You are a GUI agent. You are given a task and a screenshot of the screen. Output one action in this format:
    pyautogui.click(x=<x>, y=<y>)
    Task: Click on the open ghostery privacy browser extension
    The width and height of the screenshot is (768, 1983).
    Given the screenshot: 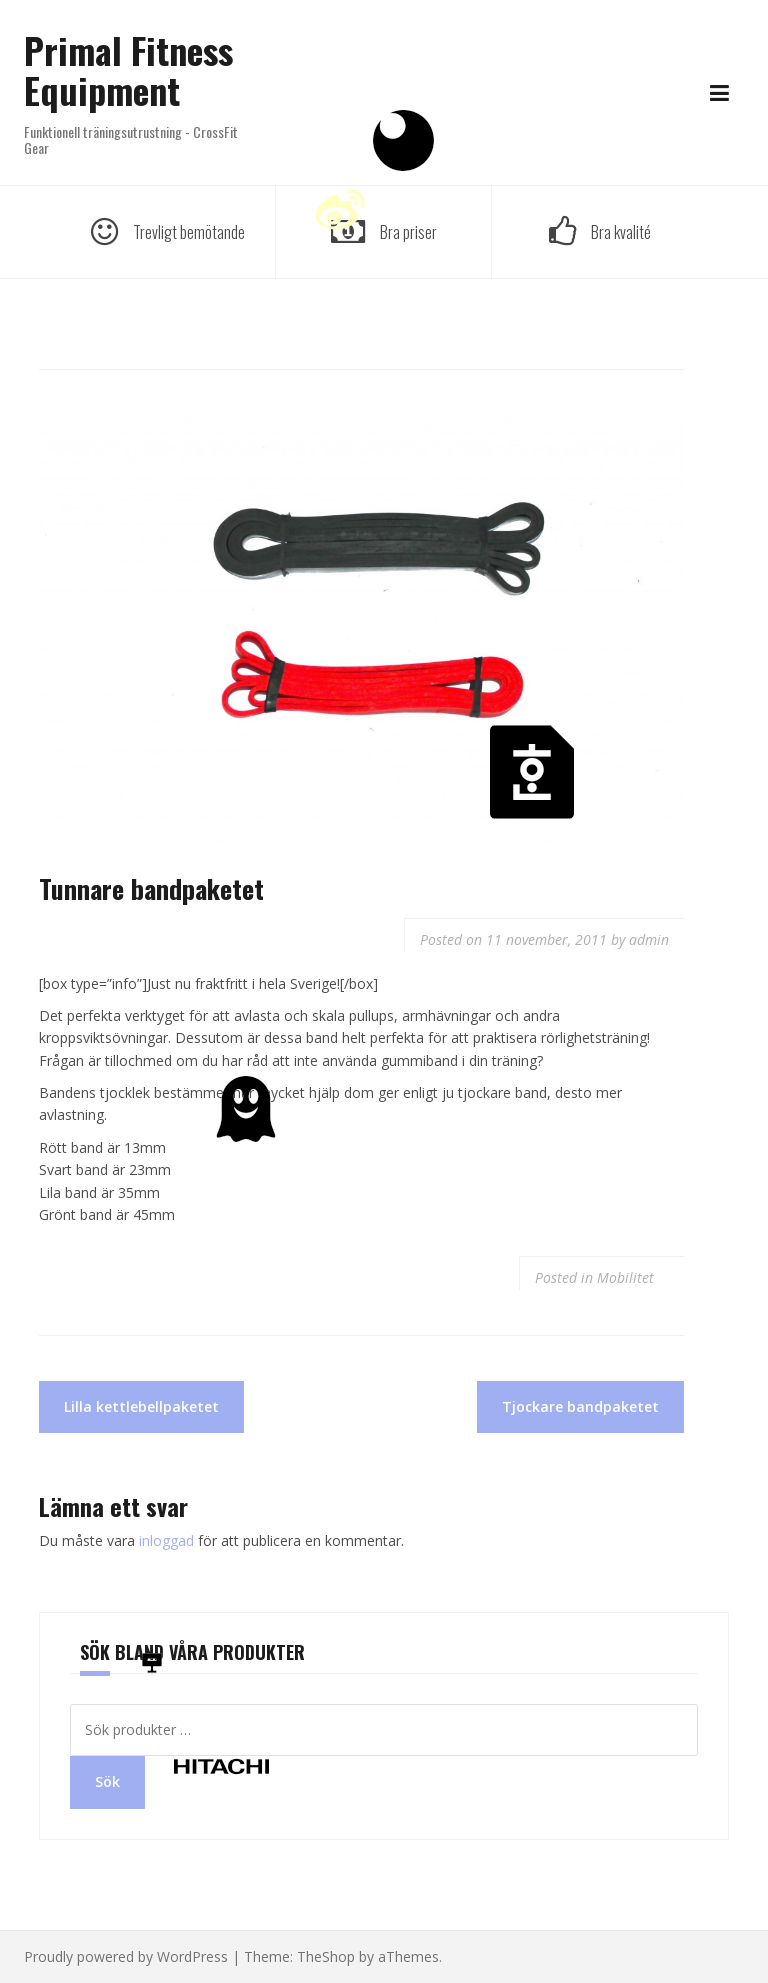 What is the action you would take?
    pyautogui.click(x=246, y=1109)
    